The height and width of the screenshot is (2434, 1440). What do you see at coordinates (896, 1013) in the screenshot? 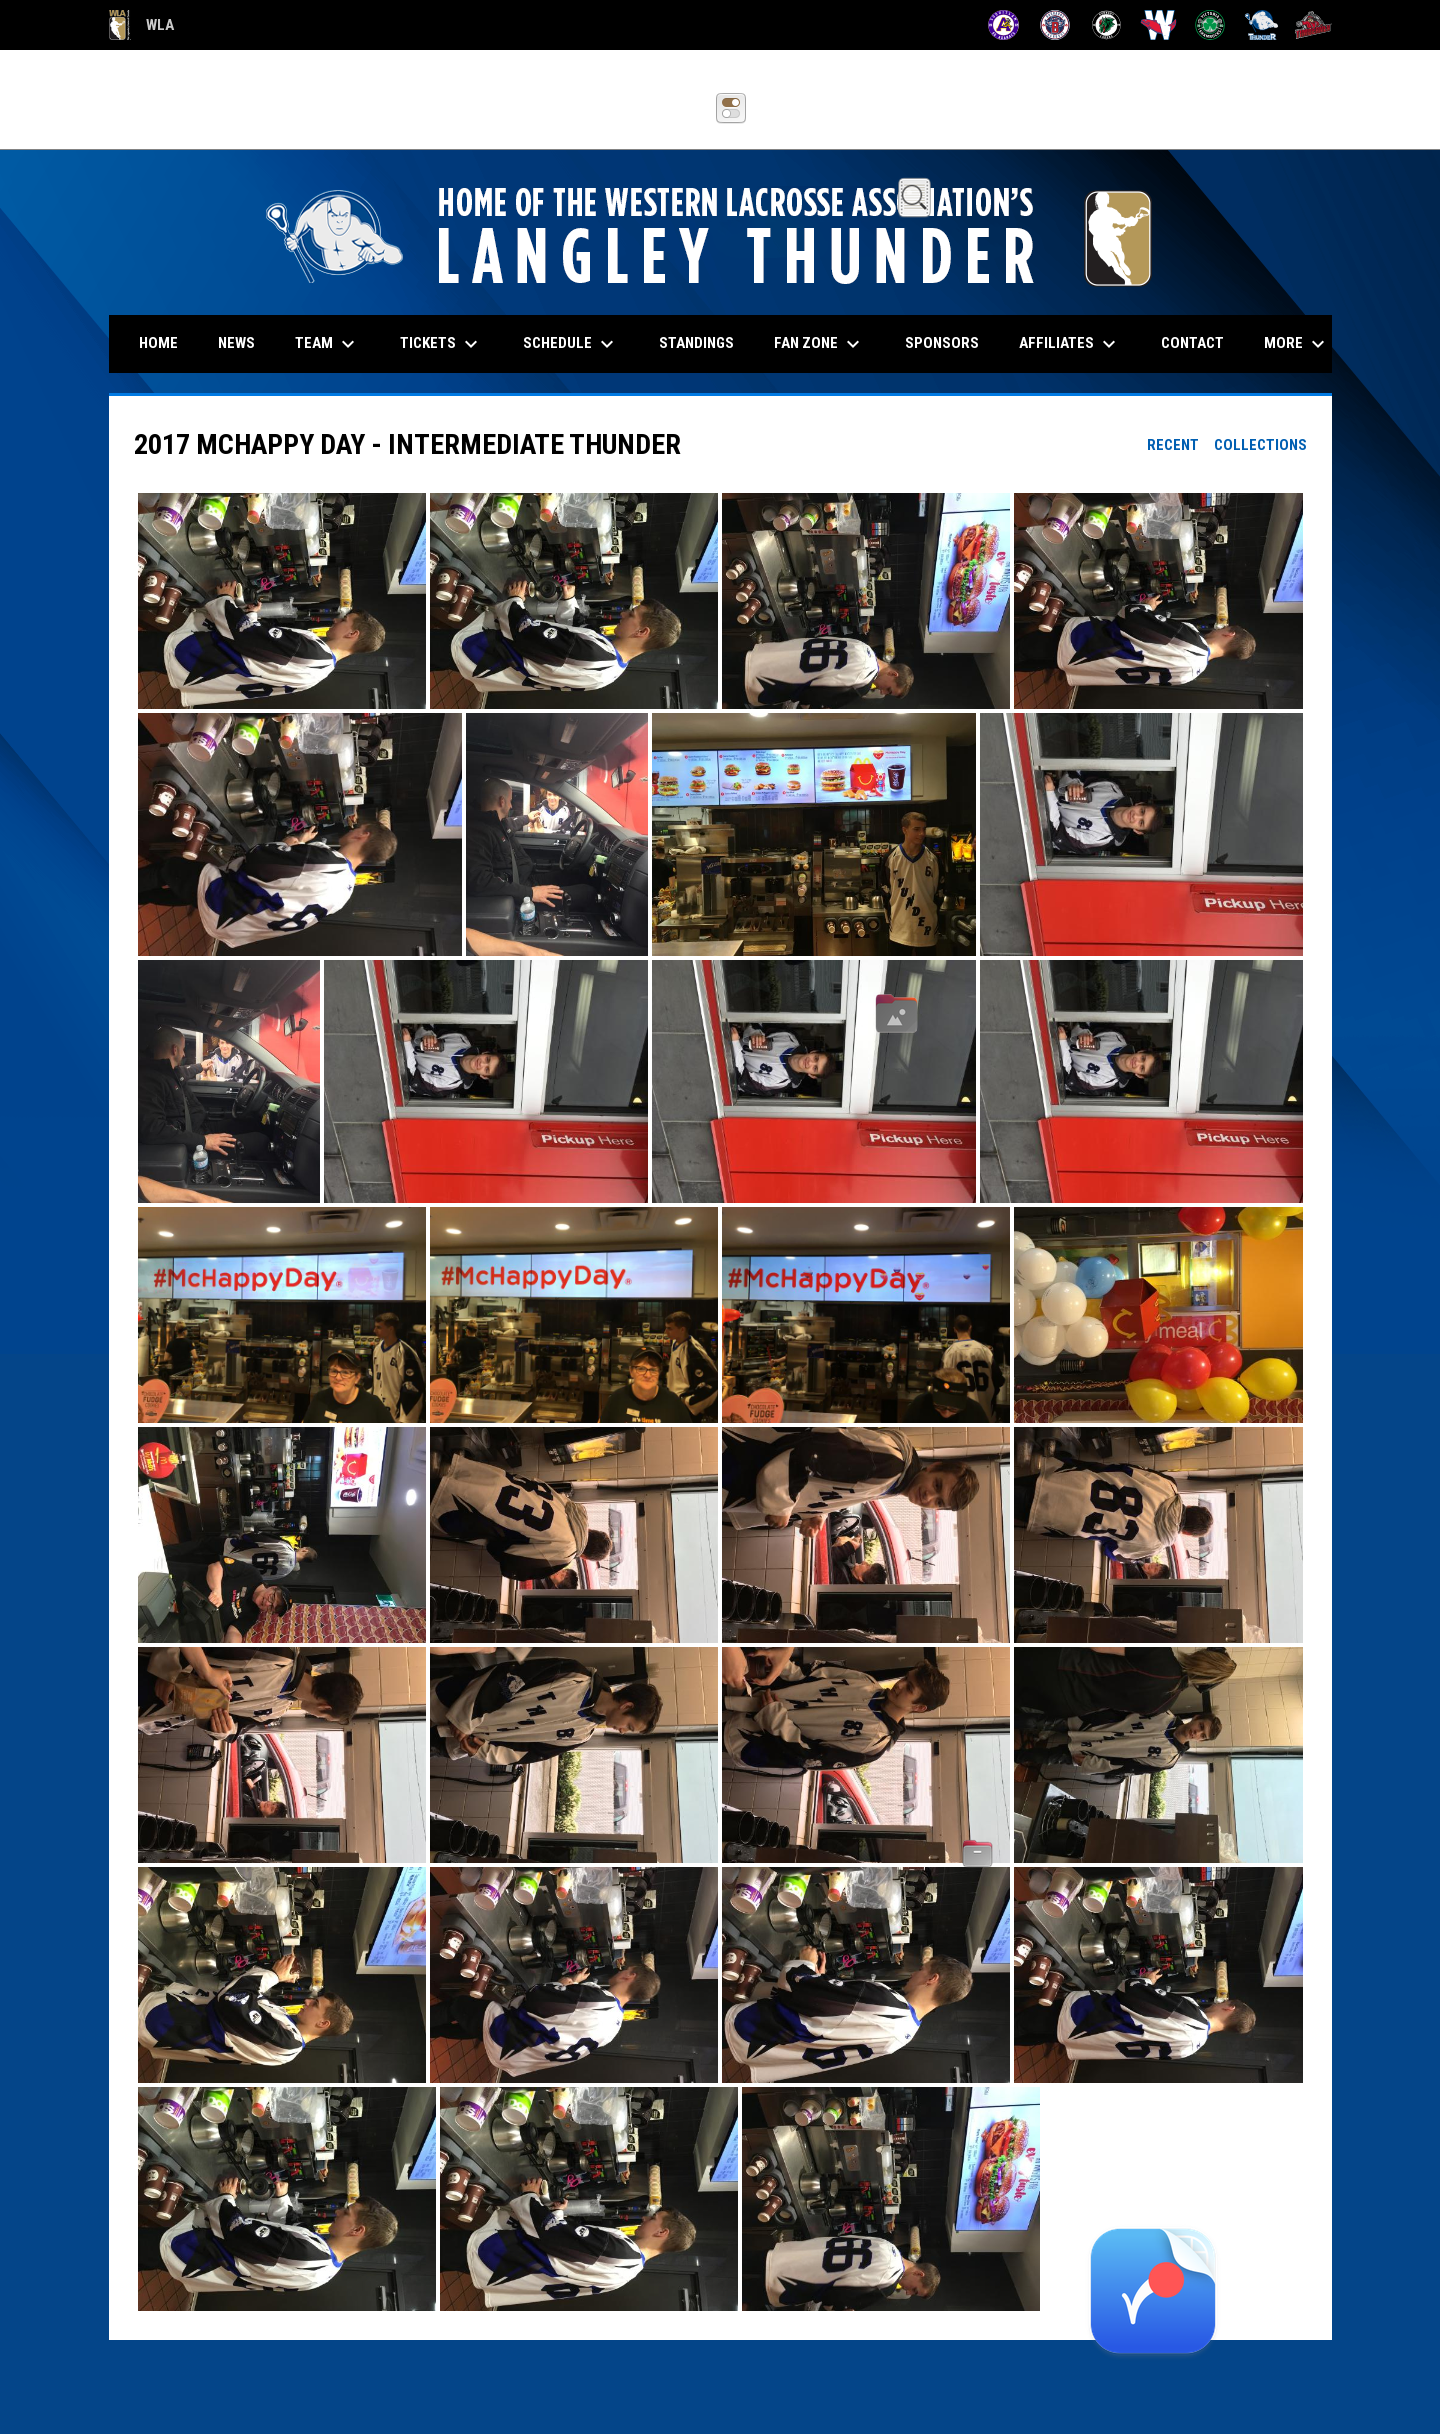
I see `open your pictures folder` at bounding box center [896, 1013].